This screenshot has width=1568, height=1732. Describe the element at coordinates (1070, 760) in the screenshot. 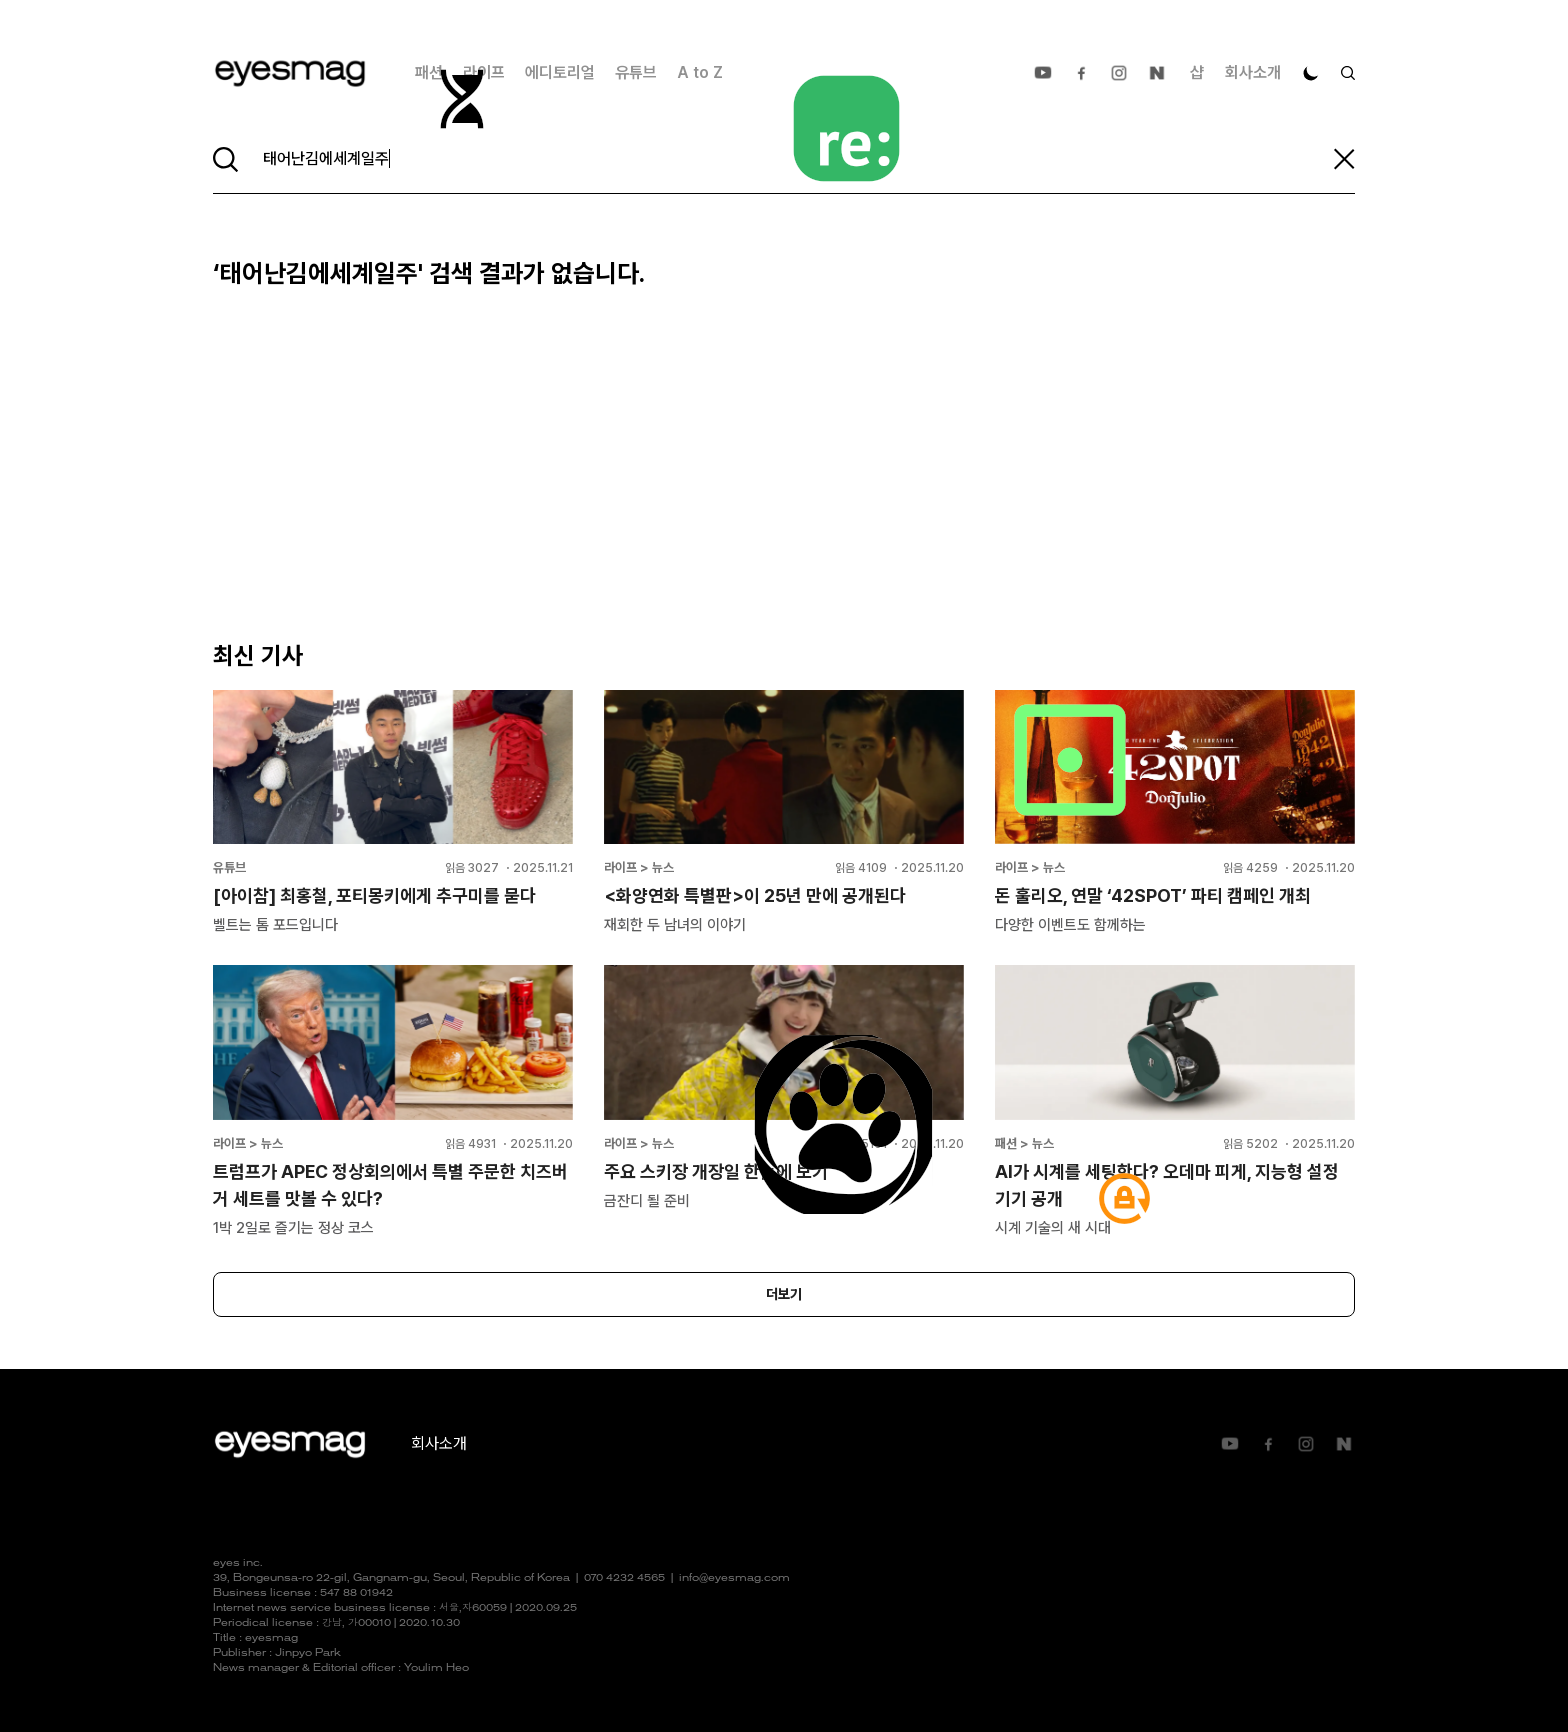

I see `roll the dice or generate a random result` at that location.